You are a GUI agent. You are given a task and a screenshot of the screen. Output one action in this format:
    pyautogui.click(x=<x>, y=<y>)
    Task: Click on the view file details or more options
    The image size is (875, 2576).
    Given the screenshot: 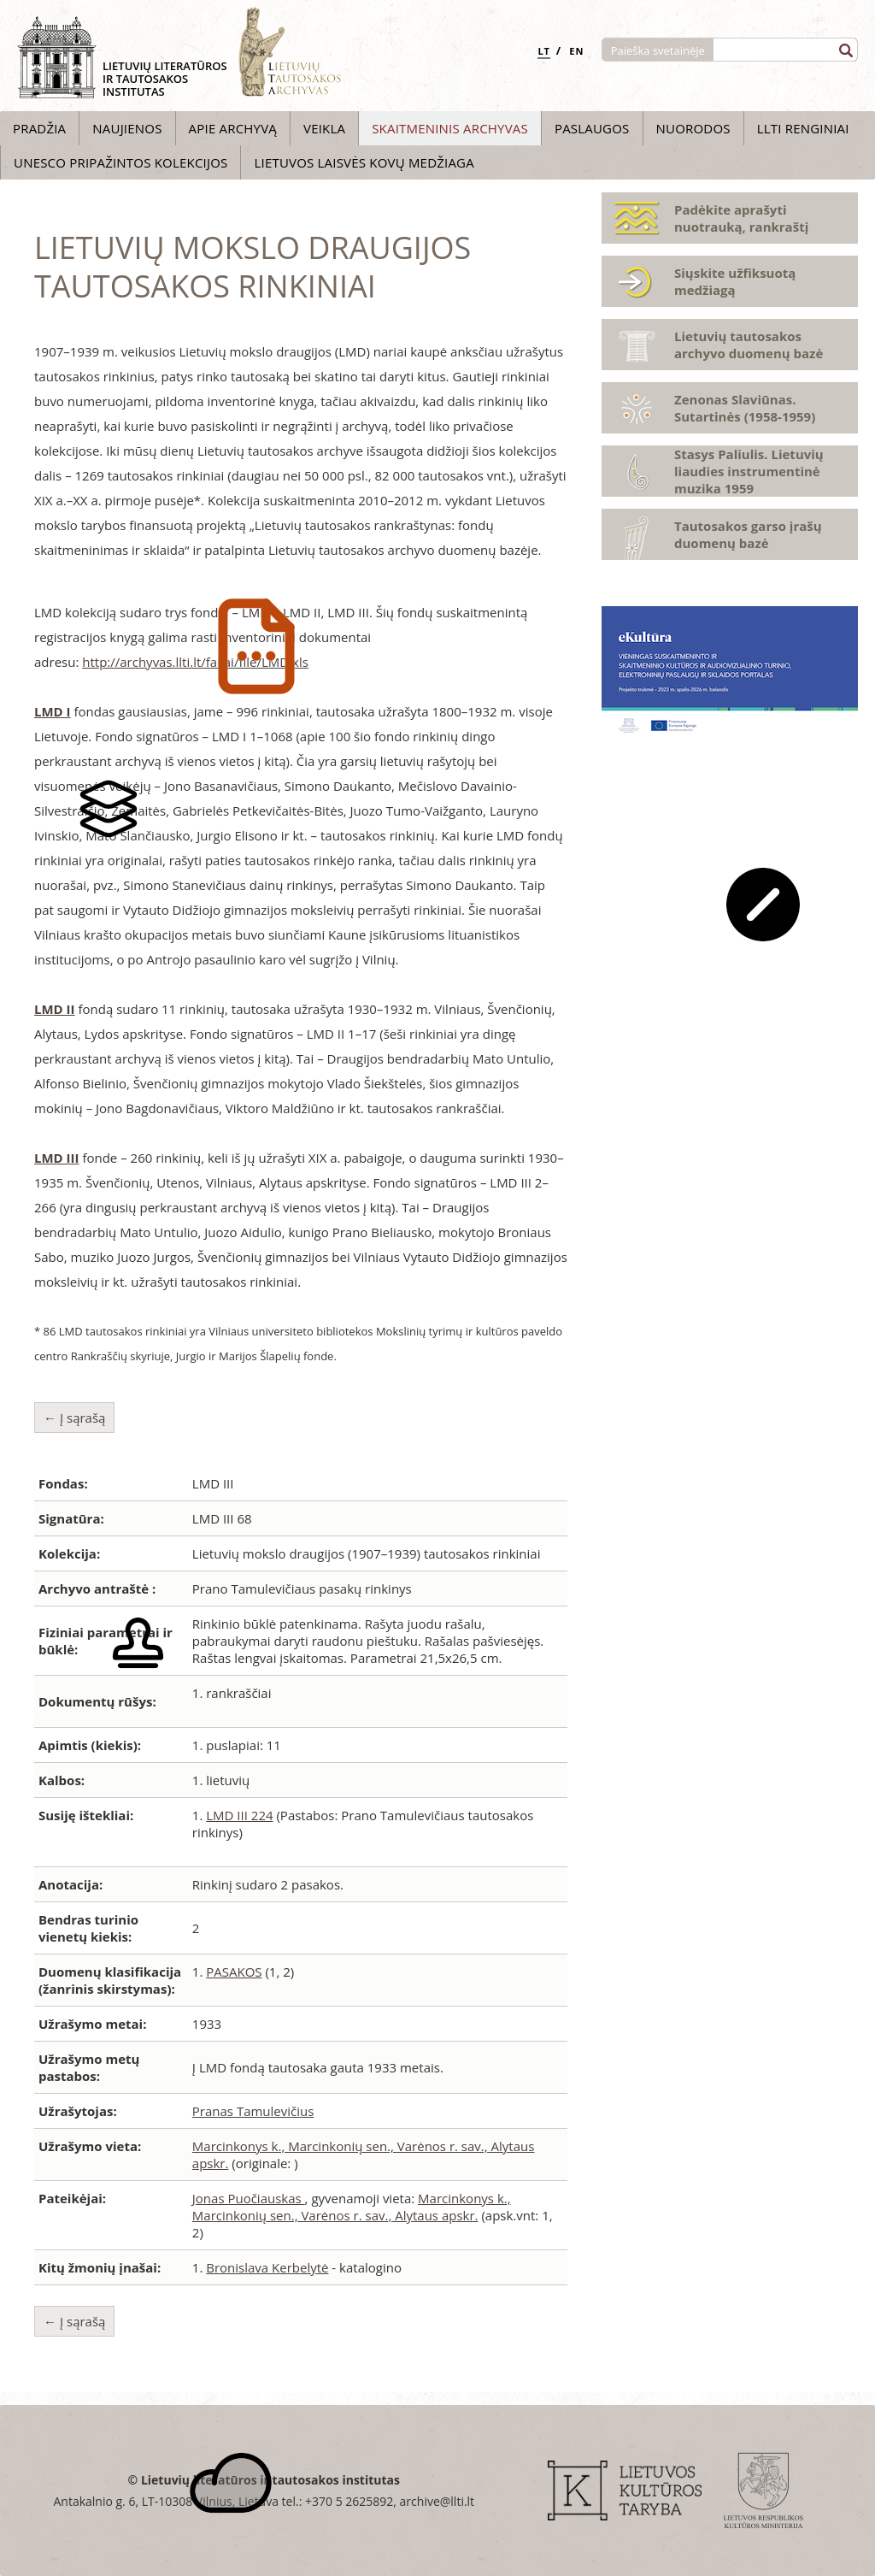 What is the action you would take?
    pyautogui.click(x=256, y=646)
    